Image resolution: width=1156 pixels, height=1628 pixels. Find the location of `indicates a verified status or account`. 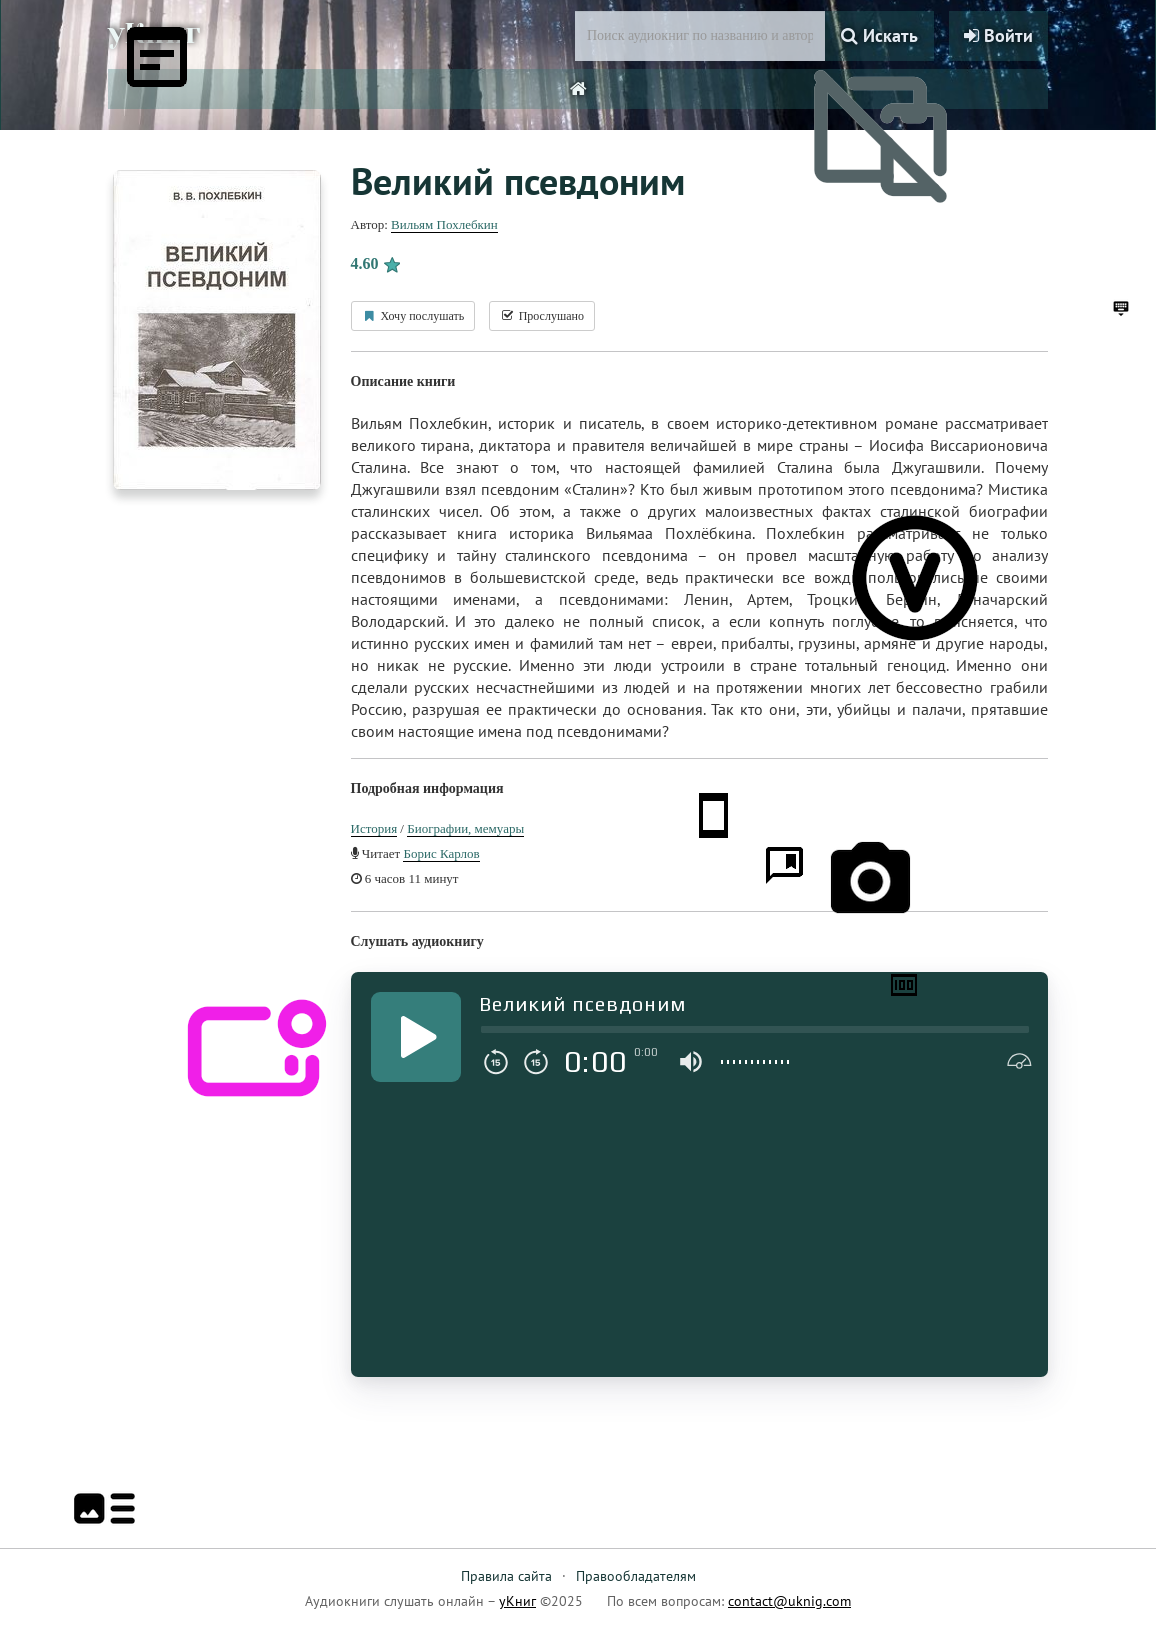

indicates a verified status or account is located at coordinates (915, 578).